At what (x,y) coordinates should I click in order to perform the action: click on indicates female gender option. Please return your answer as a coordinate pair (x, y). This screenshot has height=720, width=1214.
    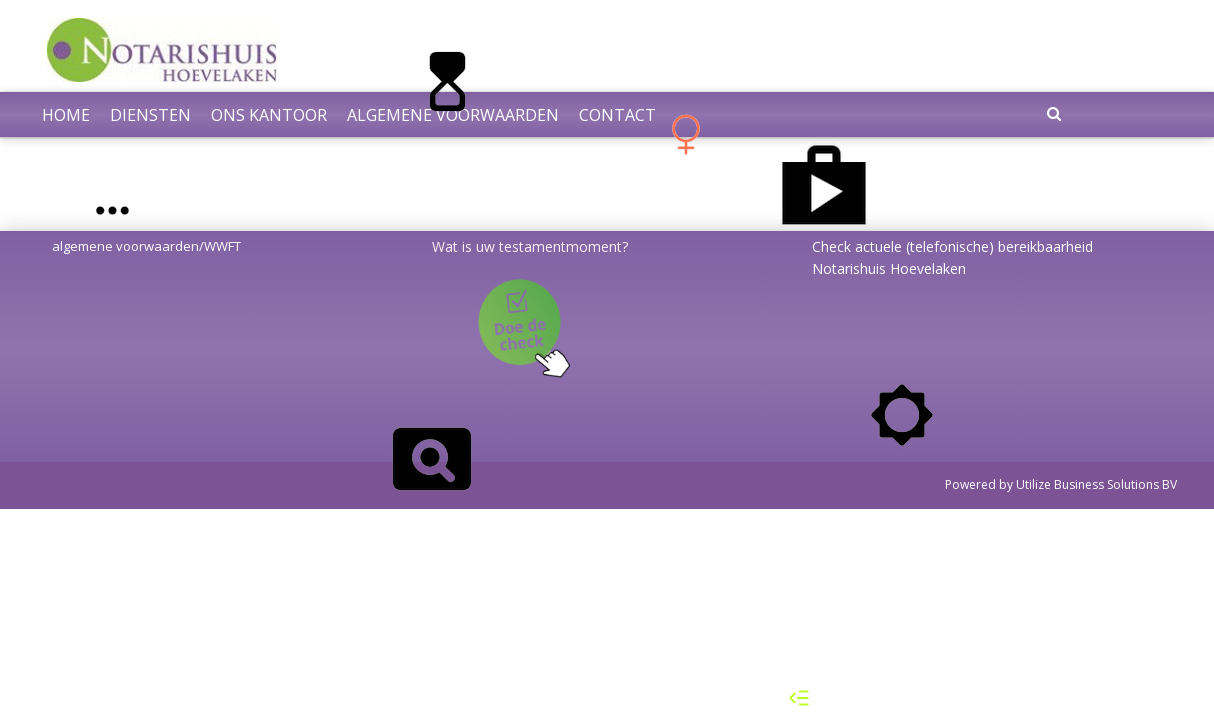
    Looking at the image, I should click on (686, 134).